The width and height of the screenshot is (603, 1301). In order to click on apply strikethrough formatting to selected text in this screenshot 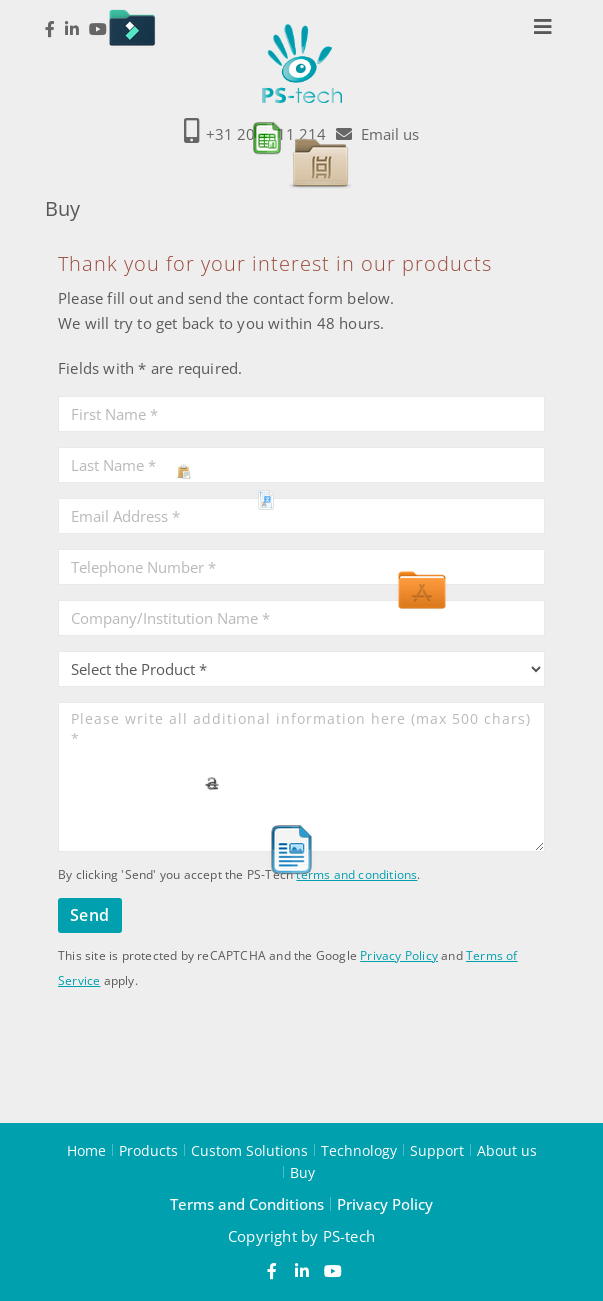, I will do `click(212, 783)`.